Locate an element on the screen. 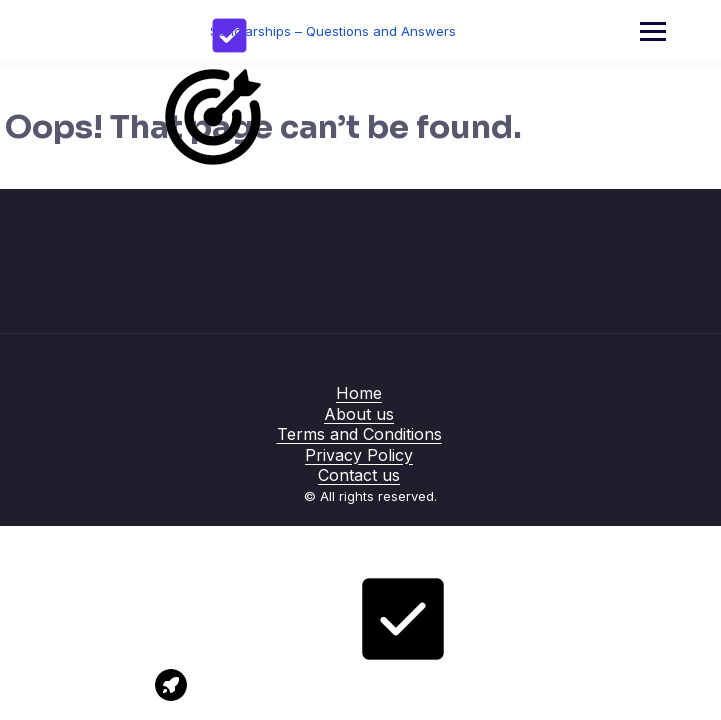 The width and height of the screenshot is (721, 720). a selected or checked item is located at coordinates (229, 35).